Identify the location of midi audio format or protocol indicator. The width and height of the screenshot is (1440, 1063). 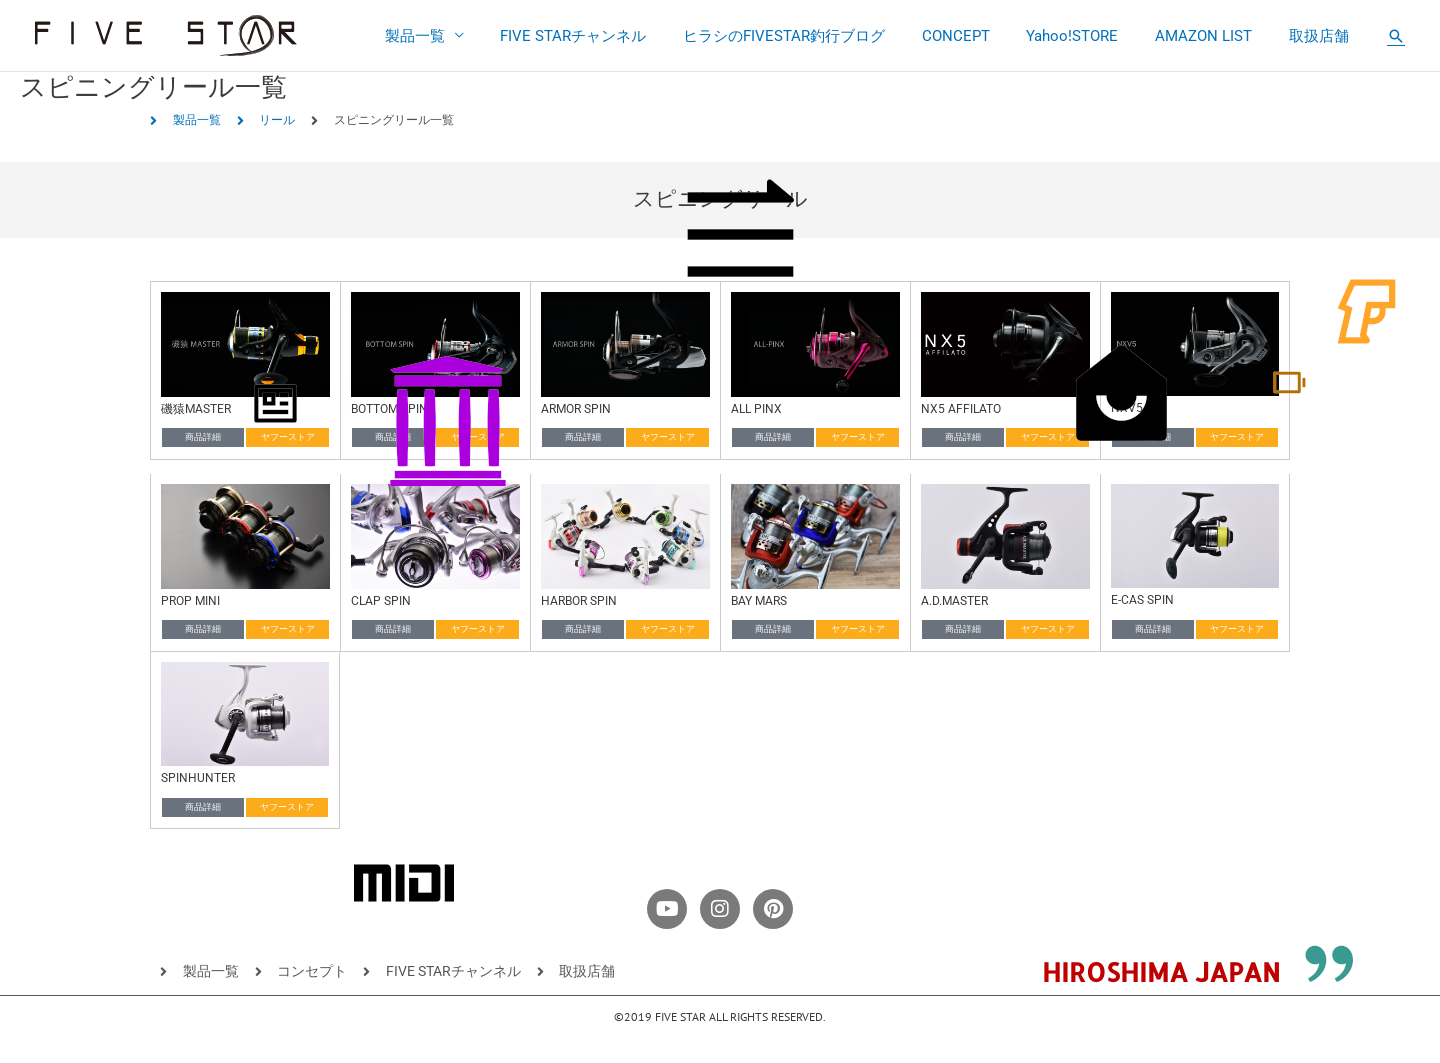
(404, 883).